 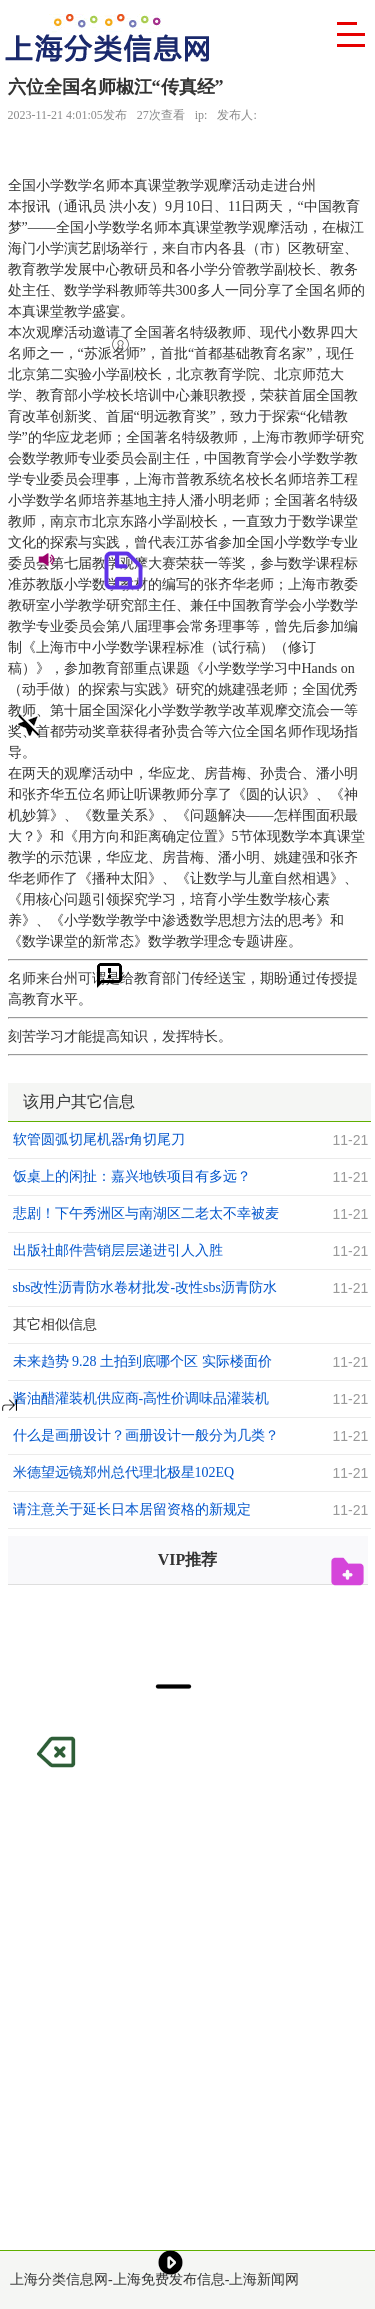 What do you see at coordinates (347, 1571) in the screenshot?
I see `create a new folder` at bounding box center [347, 1571].